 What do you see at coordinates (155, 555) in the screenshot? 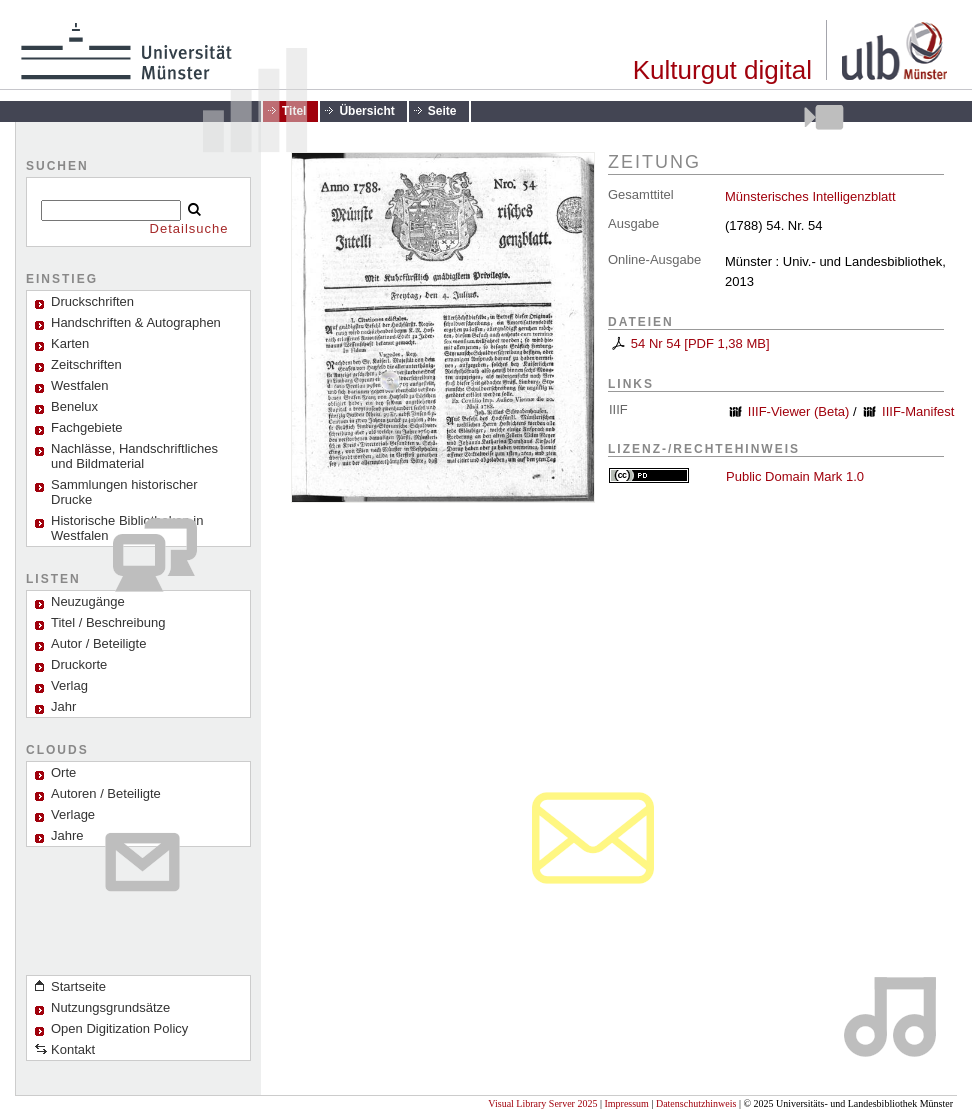
I see `access network preferences and settings` at bounding box center [155, 555].